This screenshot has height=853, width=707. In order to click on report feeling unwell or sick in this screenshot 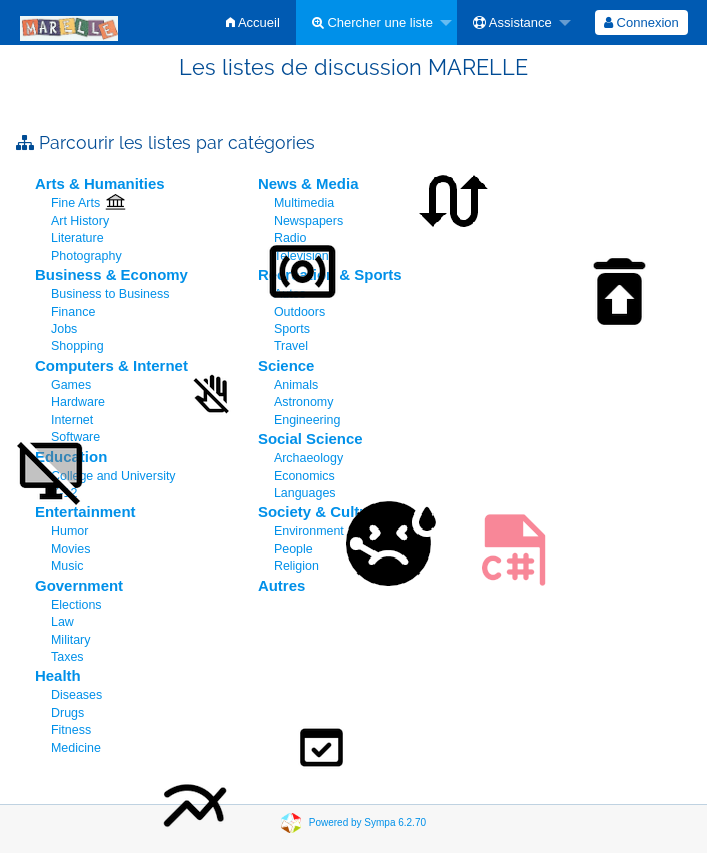, I will do `click(388, 543)`.